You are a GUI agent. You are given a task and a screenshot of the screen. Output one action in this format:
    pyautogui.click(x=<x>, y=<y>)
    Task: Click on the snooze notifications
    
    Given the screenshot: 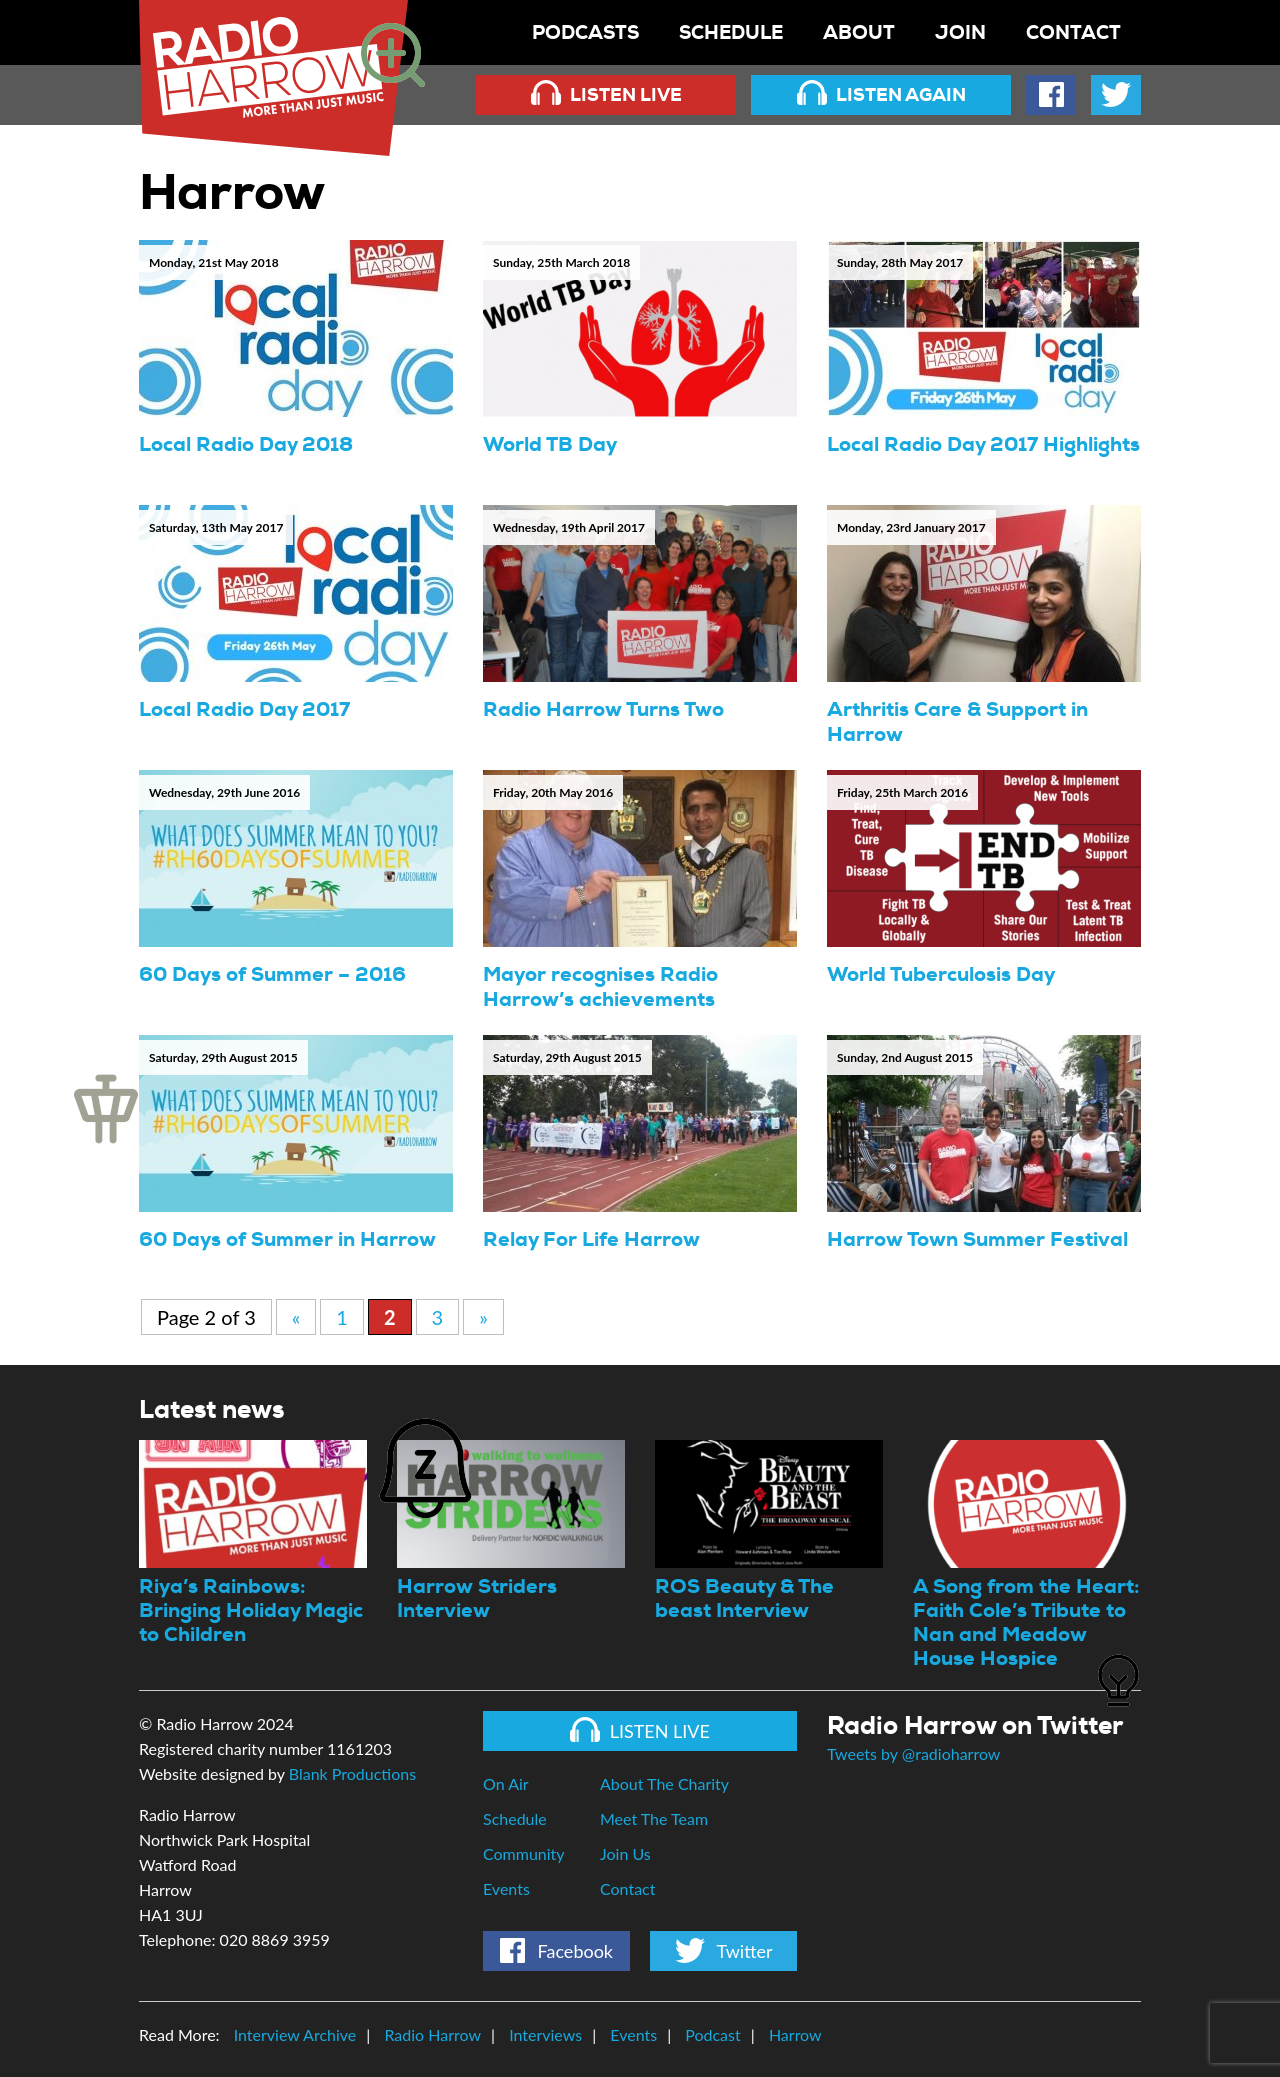 What is the action you would take?
    pyautogui.click(x=425, y=1468)
    